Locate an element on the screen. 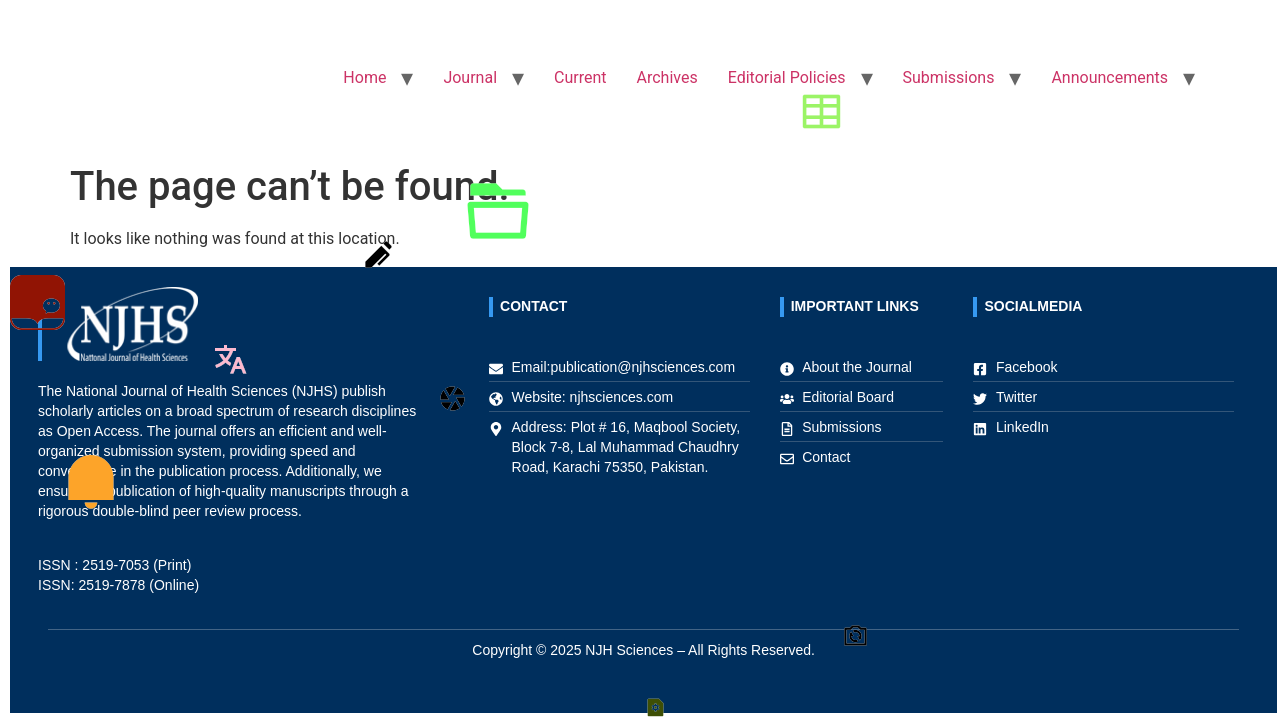  view notifications is located at coordinates (91, 480).